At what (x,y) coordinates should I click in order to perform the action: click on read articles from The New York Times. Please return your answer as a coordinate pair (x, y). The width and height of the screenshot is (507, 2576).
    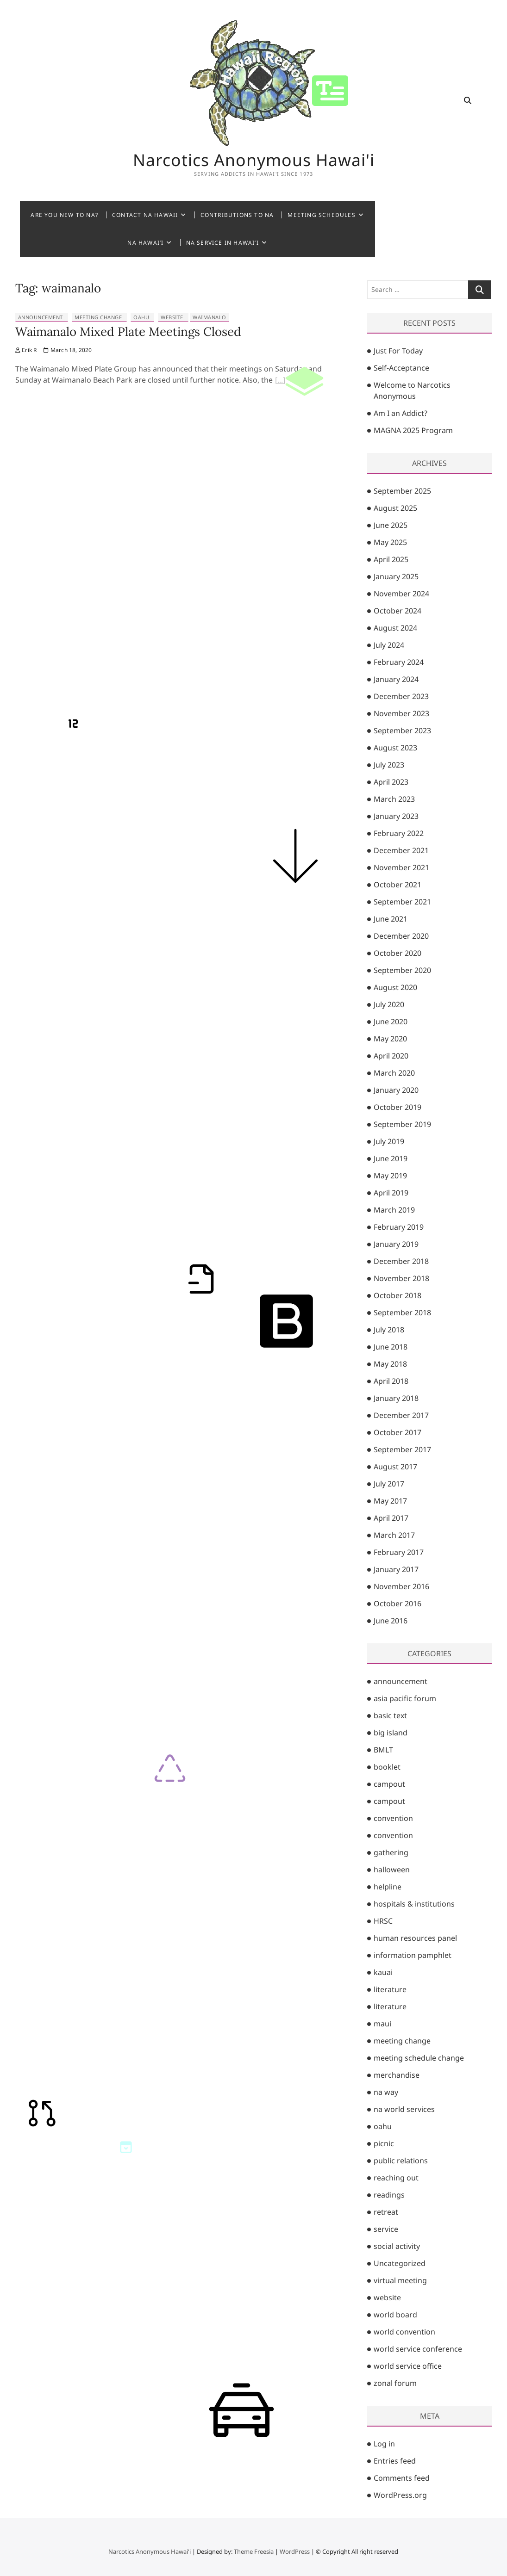
    Looking at the image, I should click on (330, 91).